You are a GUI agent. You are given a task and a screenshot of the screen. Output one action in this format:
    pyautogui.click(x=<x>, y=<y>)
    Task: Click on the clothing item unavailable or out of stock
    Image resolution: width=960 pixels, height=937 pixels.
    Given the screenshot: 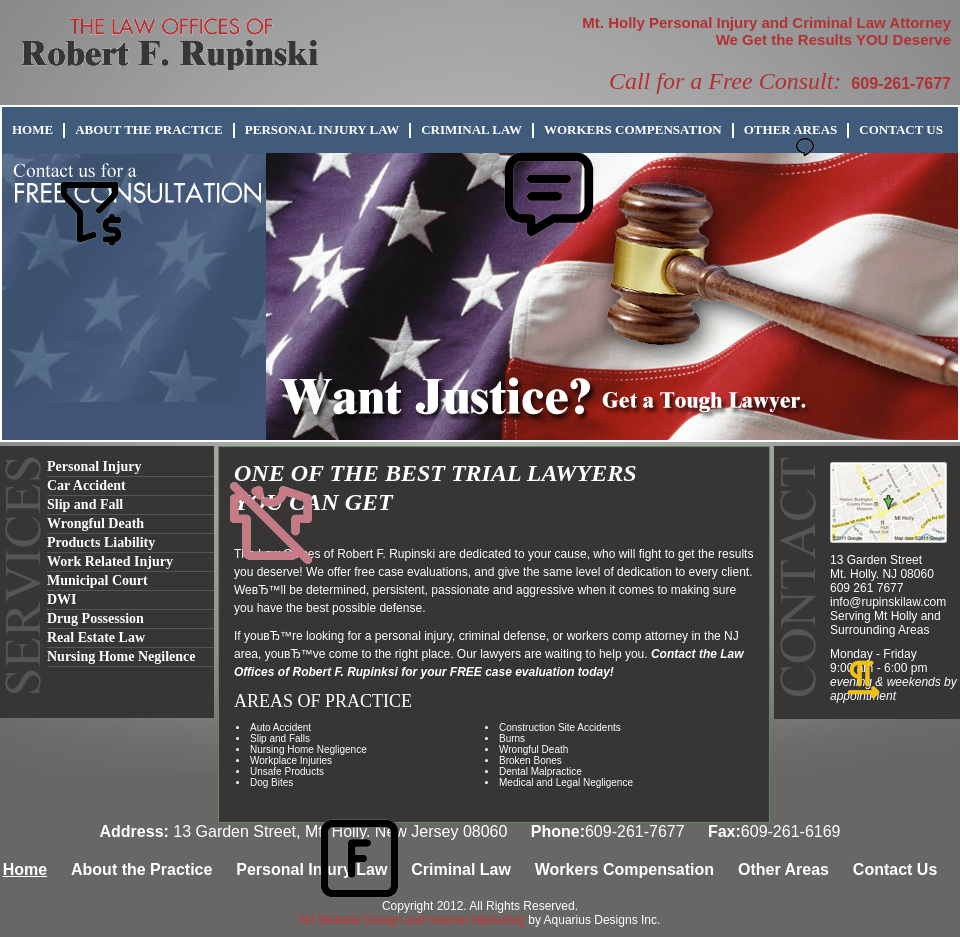 What is the action you would take?
    pyautogui.click(x=271, y=523)
    